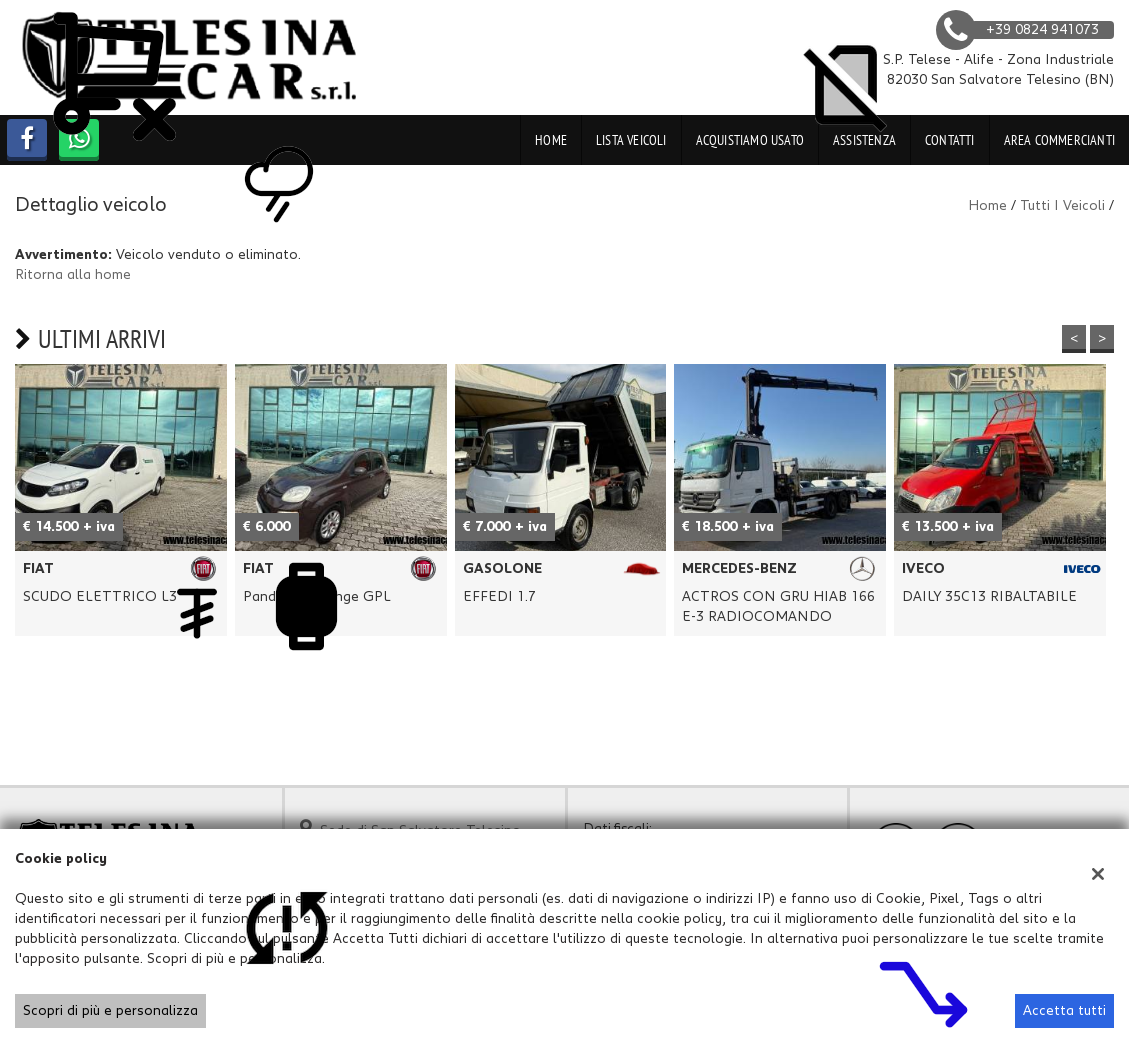 This screenshot has width=1129, height=1058. I want to click on remove item from cart, so click(108, 73).